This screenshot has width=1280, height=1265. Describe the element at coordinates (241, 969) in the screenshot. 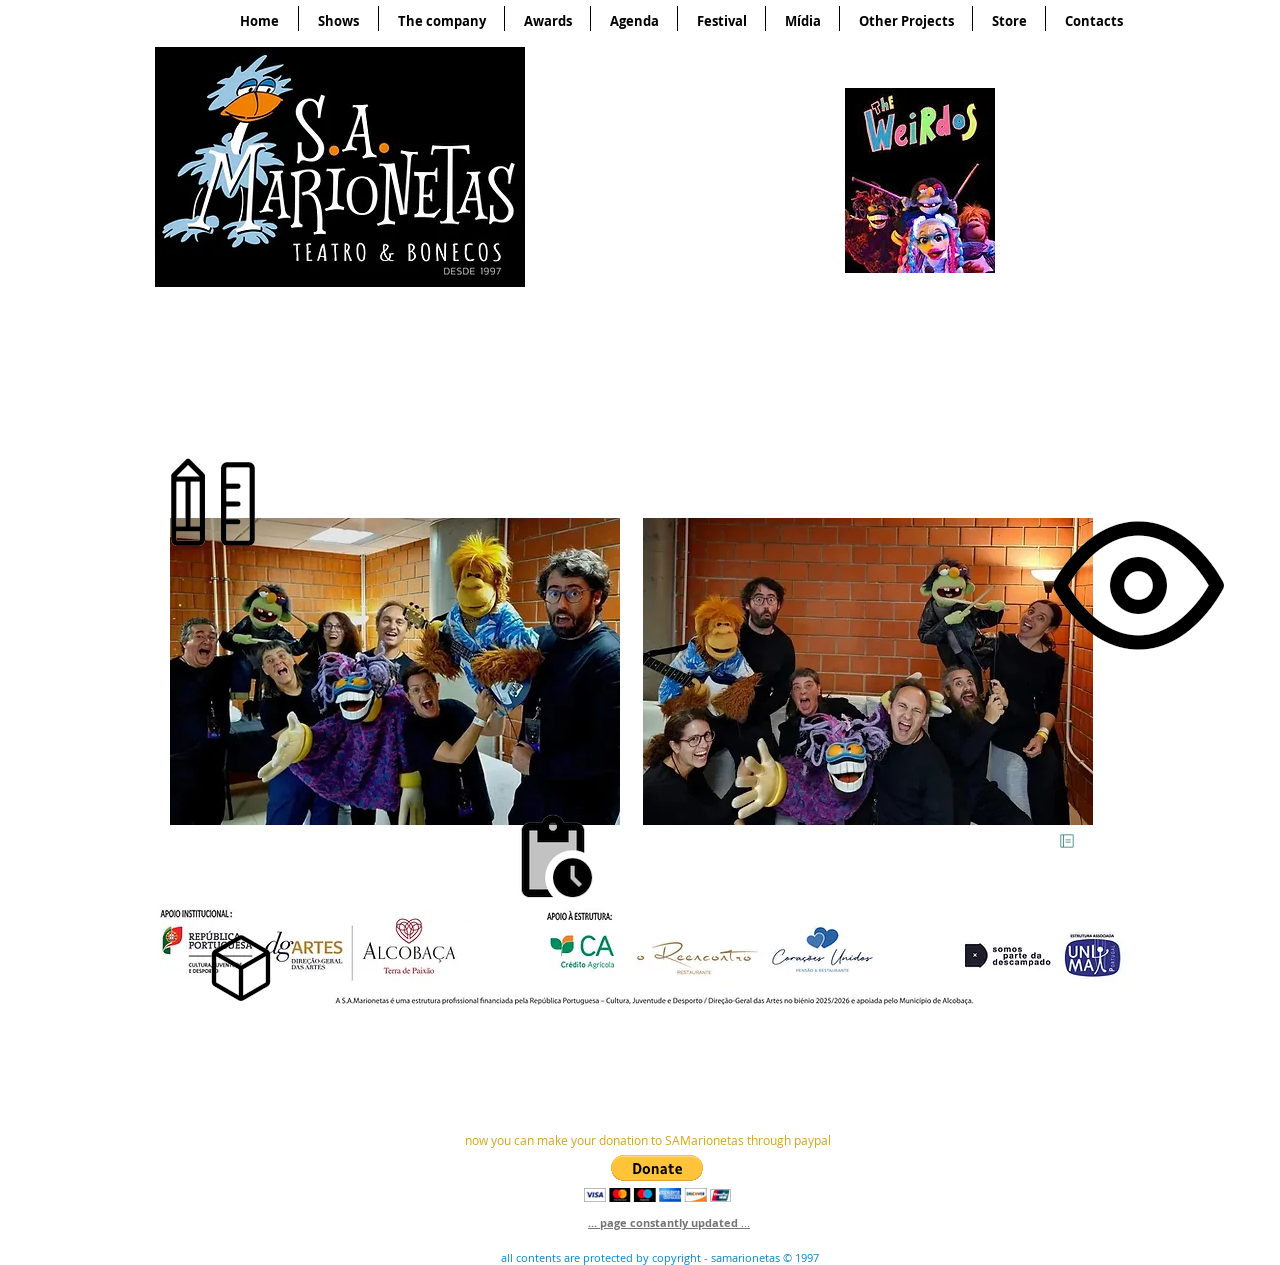

I see `view package or dependency details` at that location.